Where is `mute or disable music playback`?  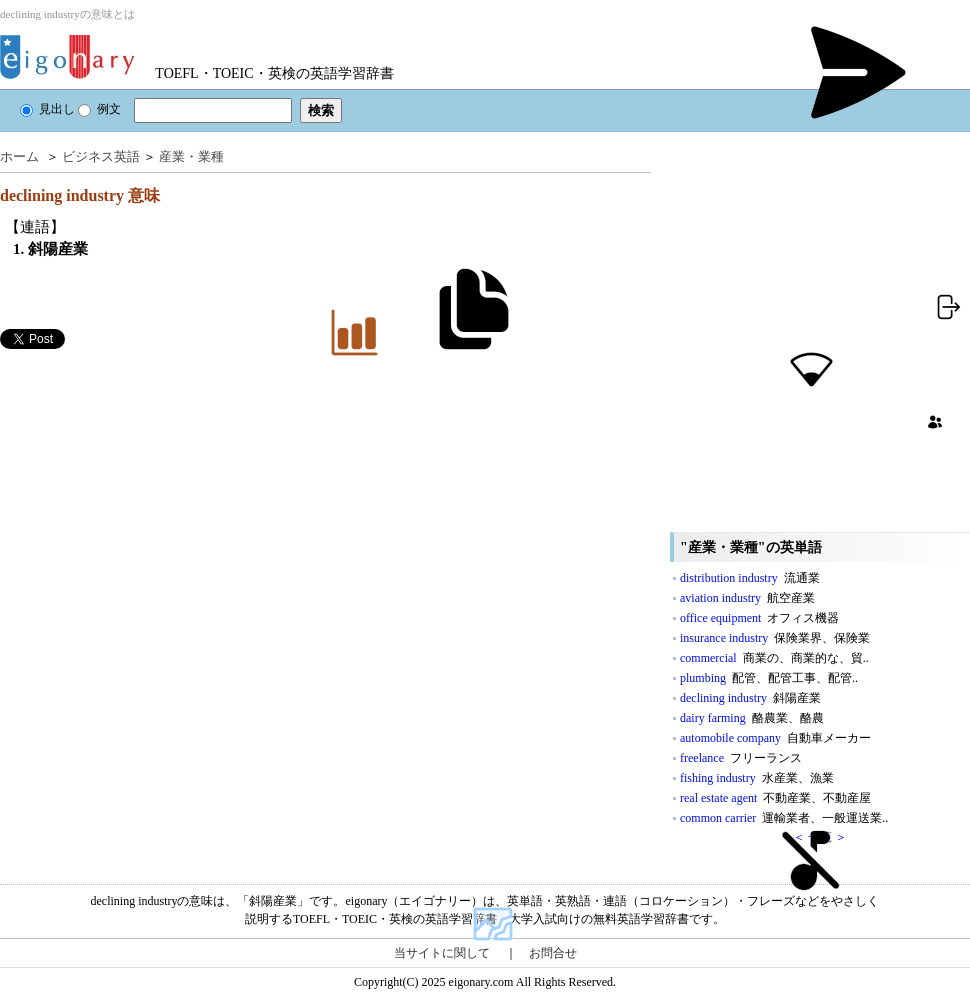
mute or disable music playback is located at coordinates (810, 860).